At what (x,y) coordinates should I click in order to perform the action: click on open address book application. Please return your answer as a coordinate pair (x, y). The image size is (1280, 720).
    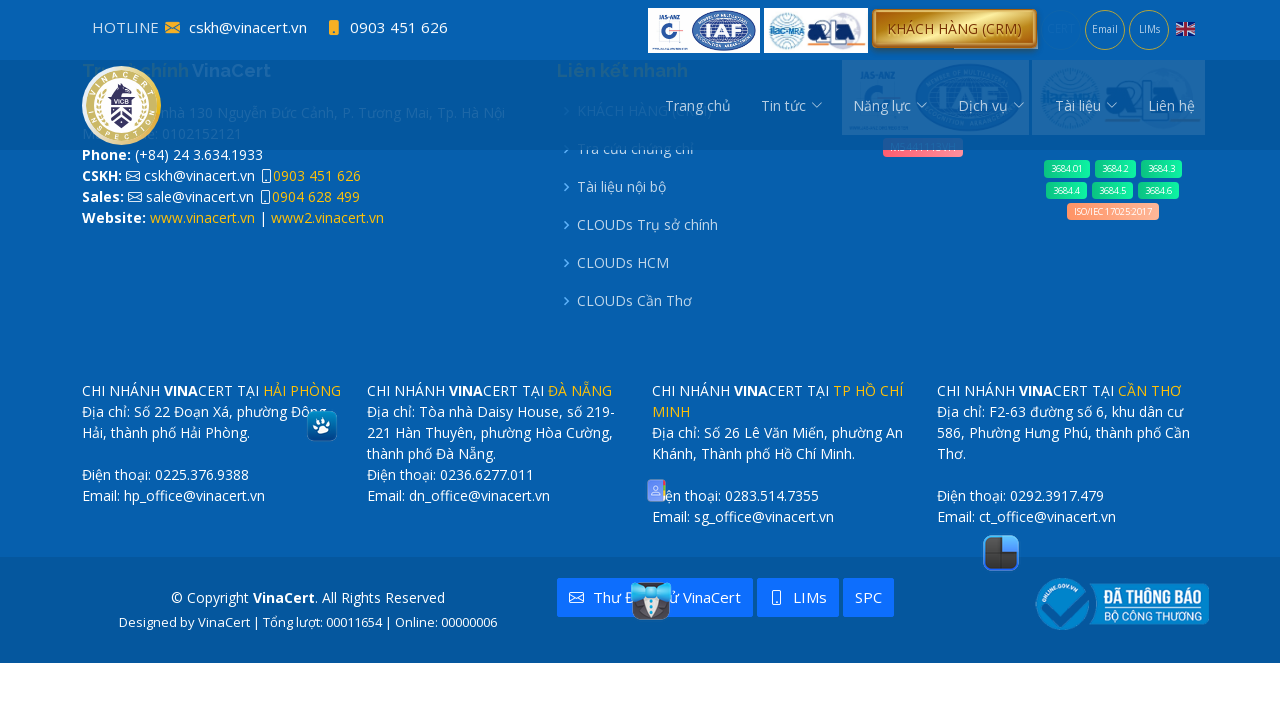
    Looking at the image, I should click on (656, 490).